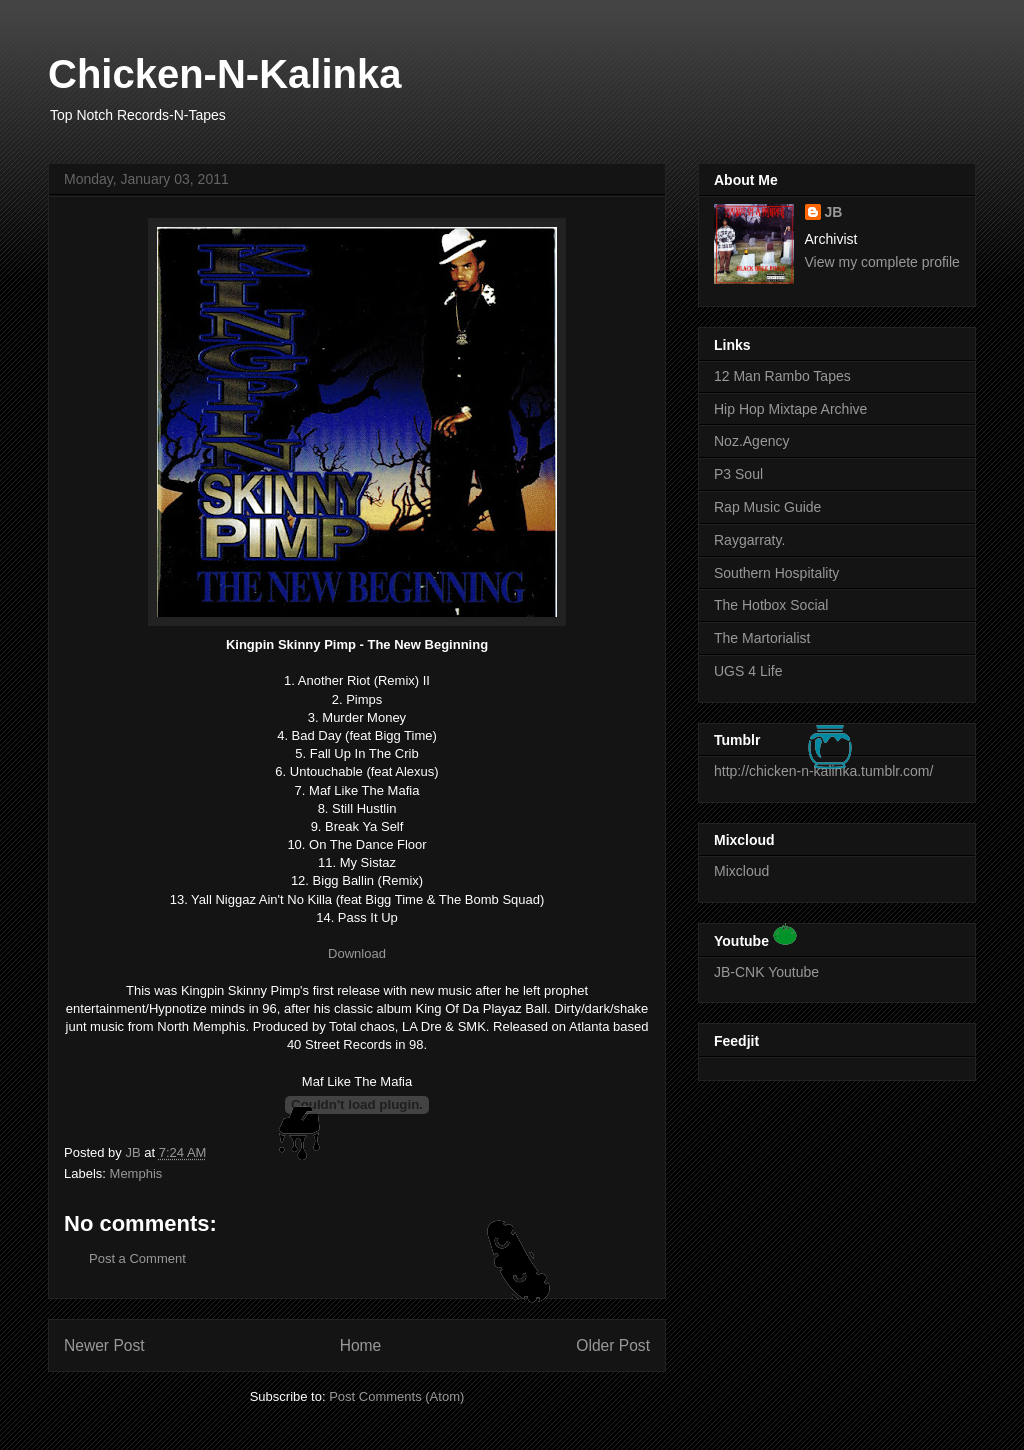 This screenshot has height=1450, width=1024. I want to click on select pickle as a food item or ingredient, so click(518, 1261).